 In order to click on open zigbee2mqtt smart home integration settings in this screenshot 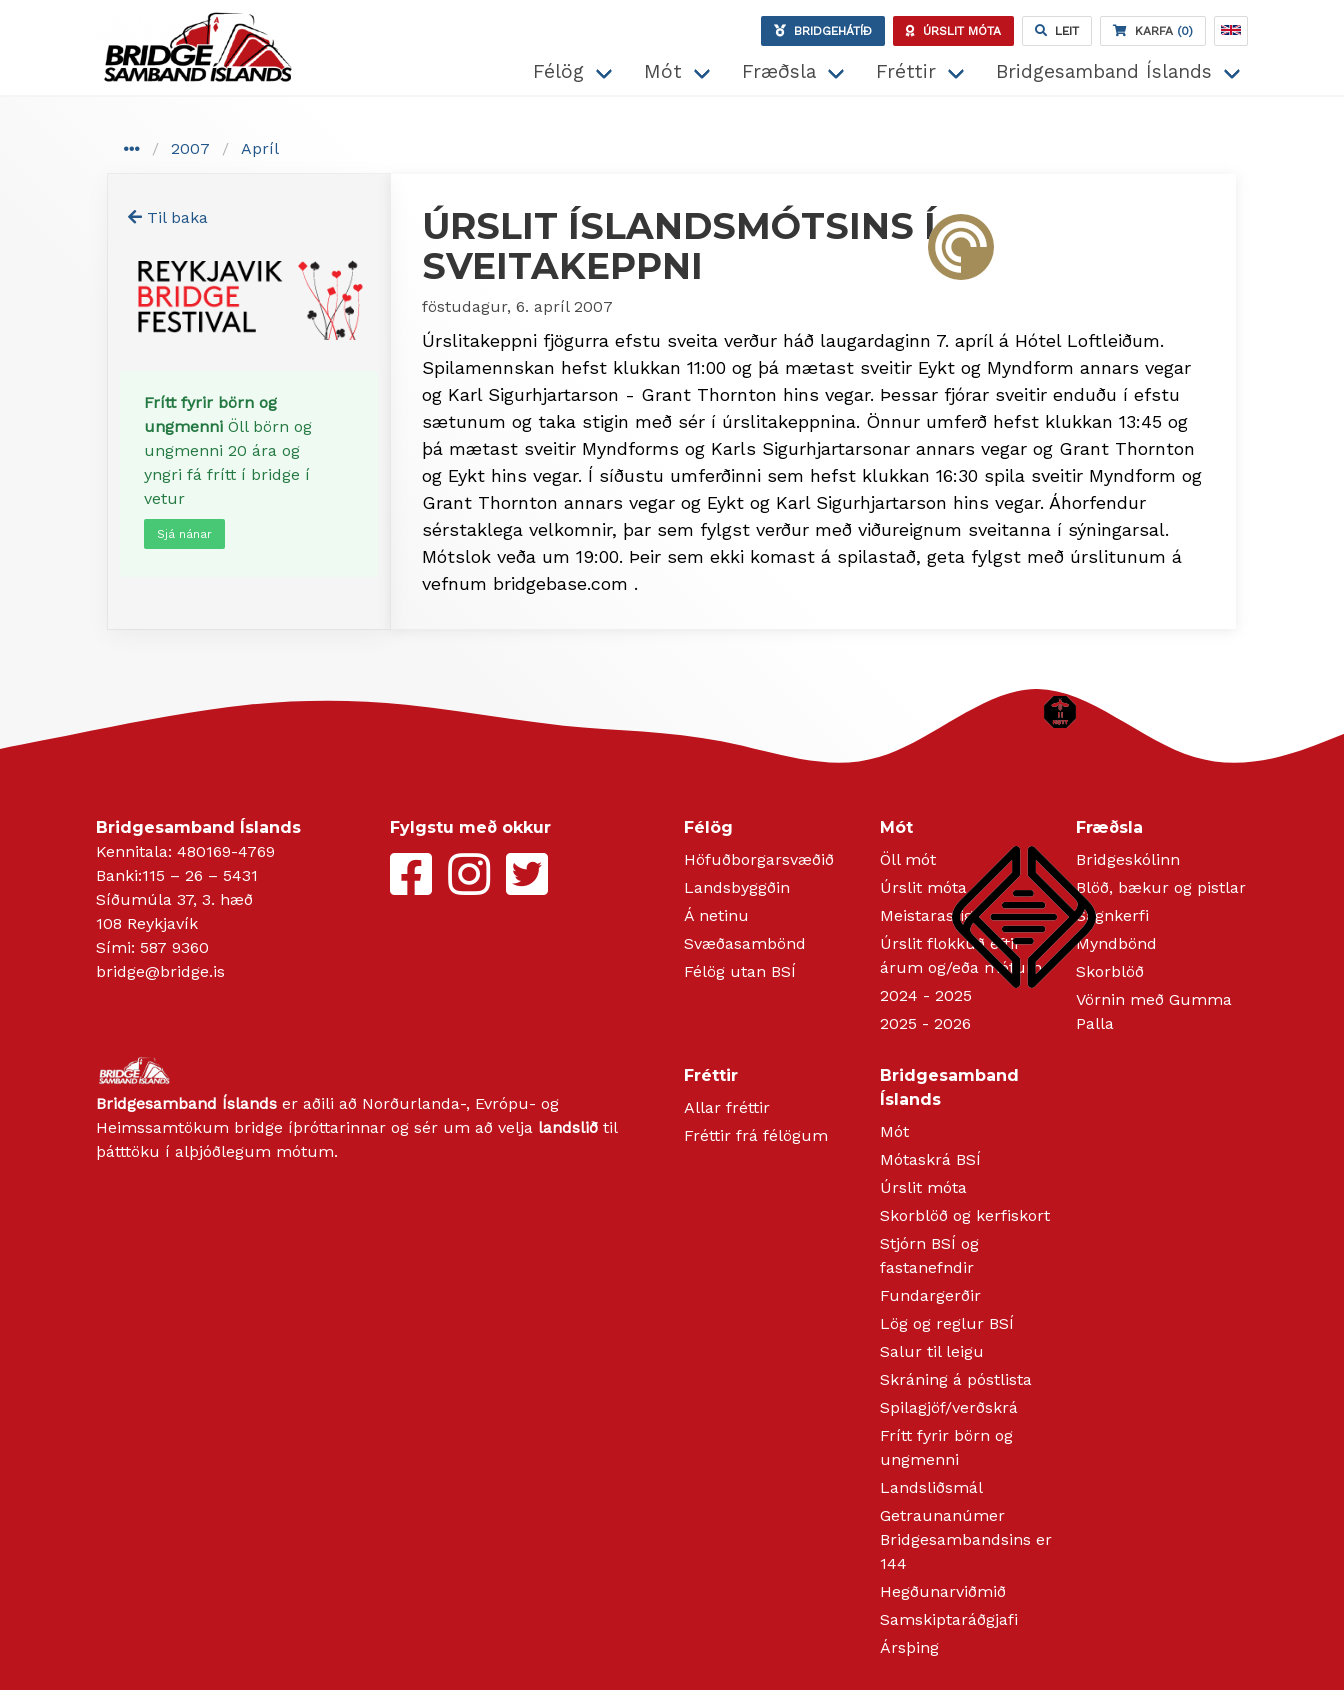, I will do `click(1060, 712)`.